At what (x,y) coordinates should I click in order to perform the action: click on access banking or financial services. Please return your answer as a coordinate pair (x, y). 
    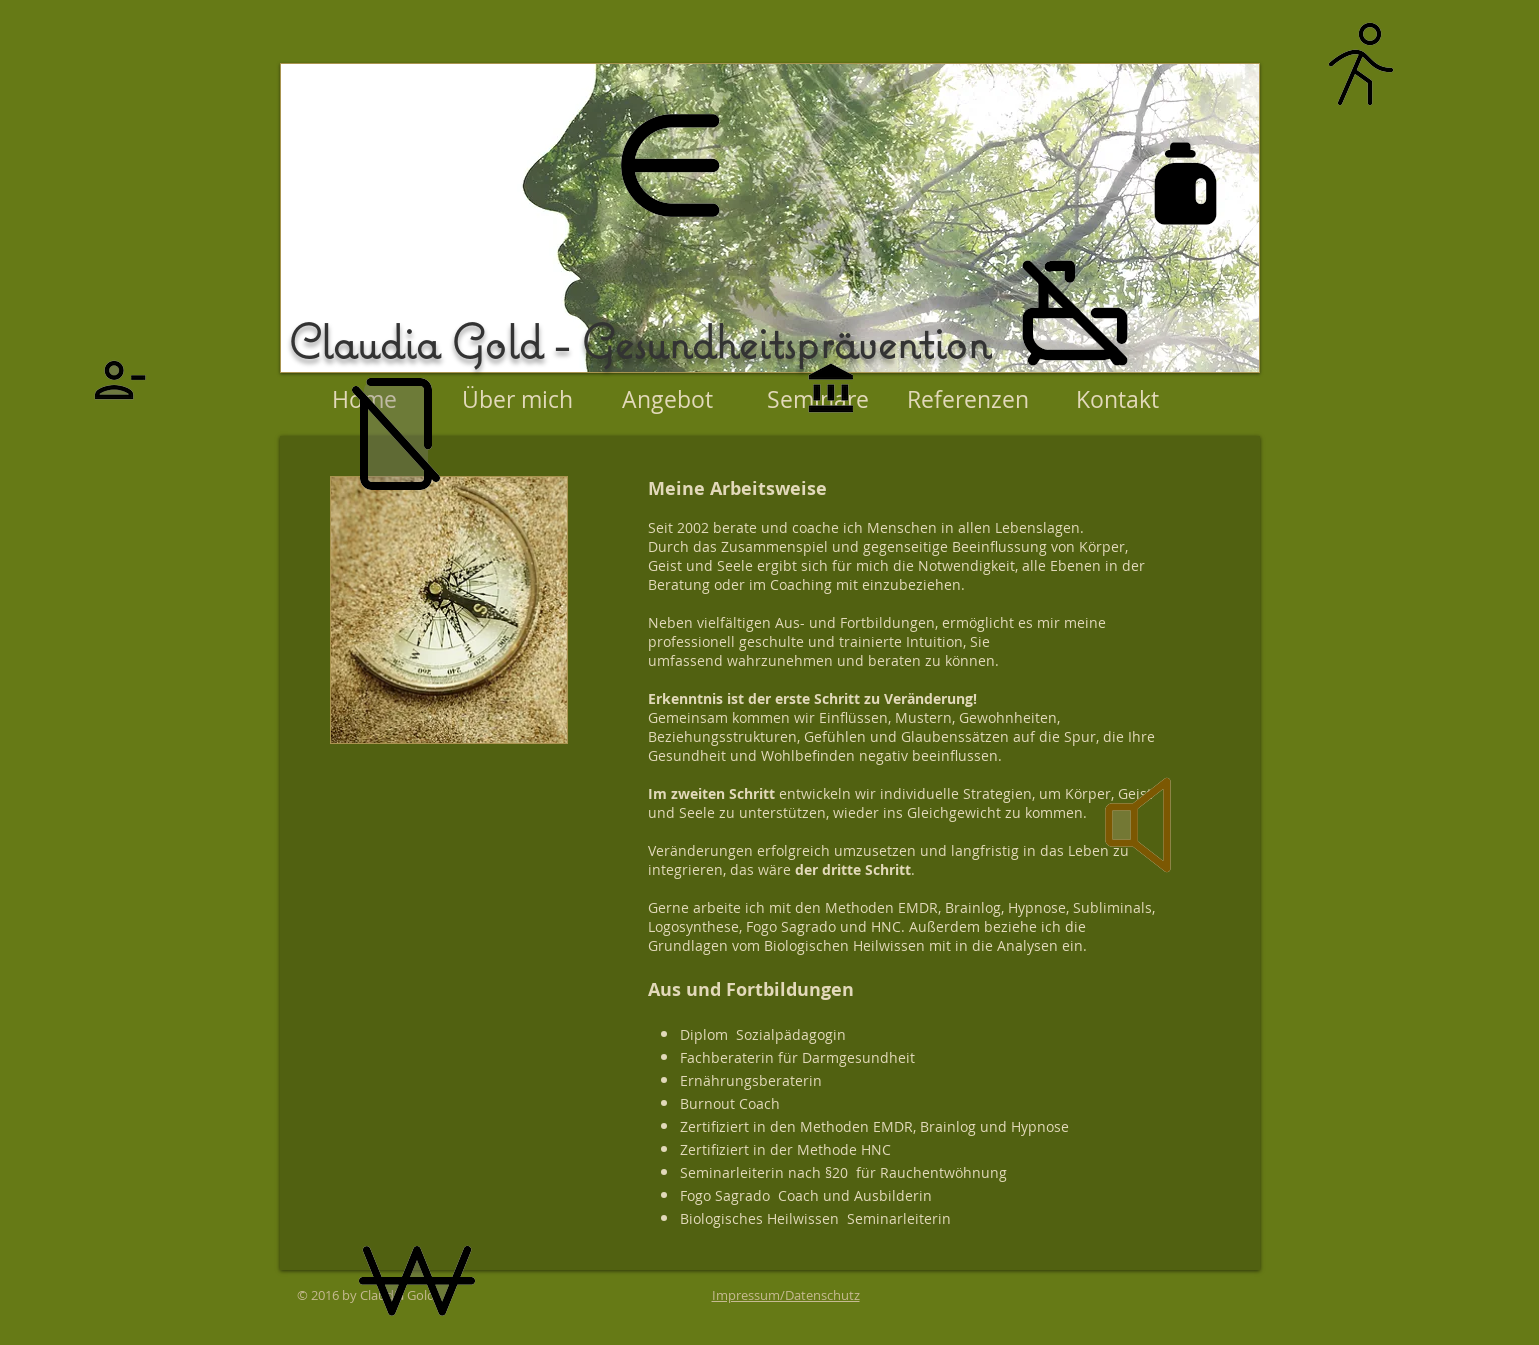
    Looking at the image, I should click on (832, 389).